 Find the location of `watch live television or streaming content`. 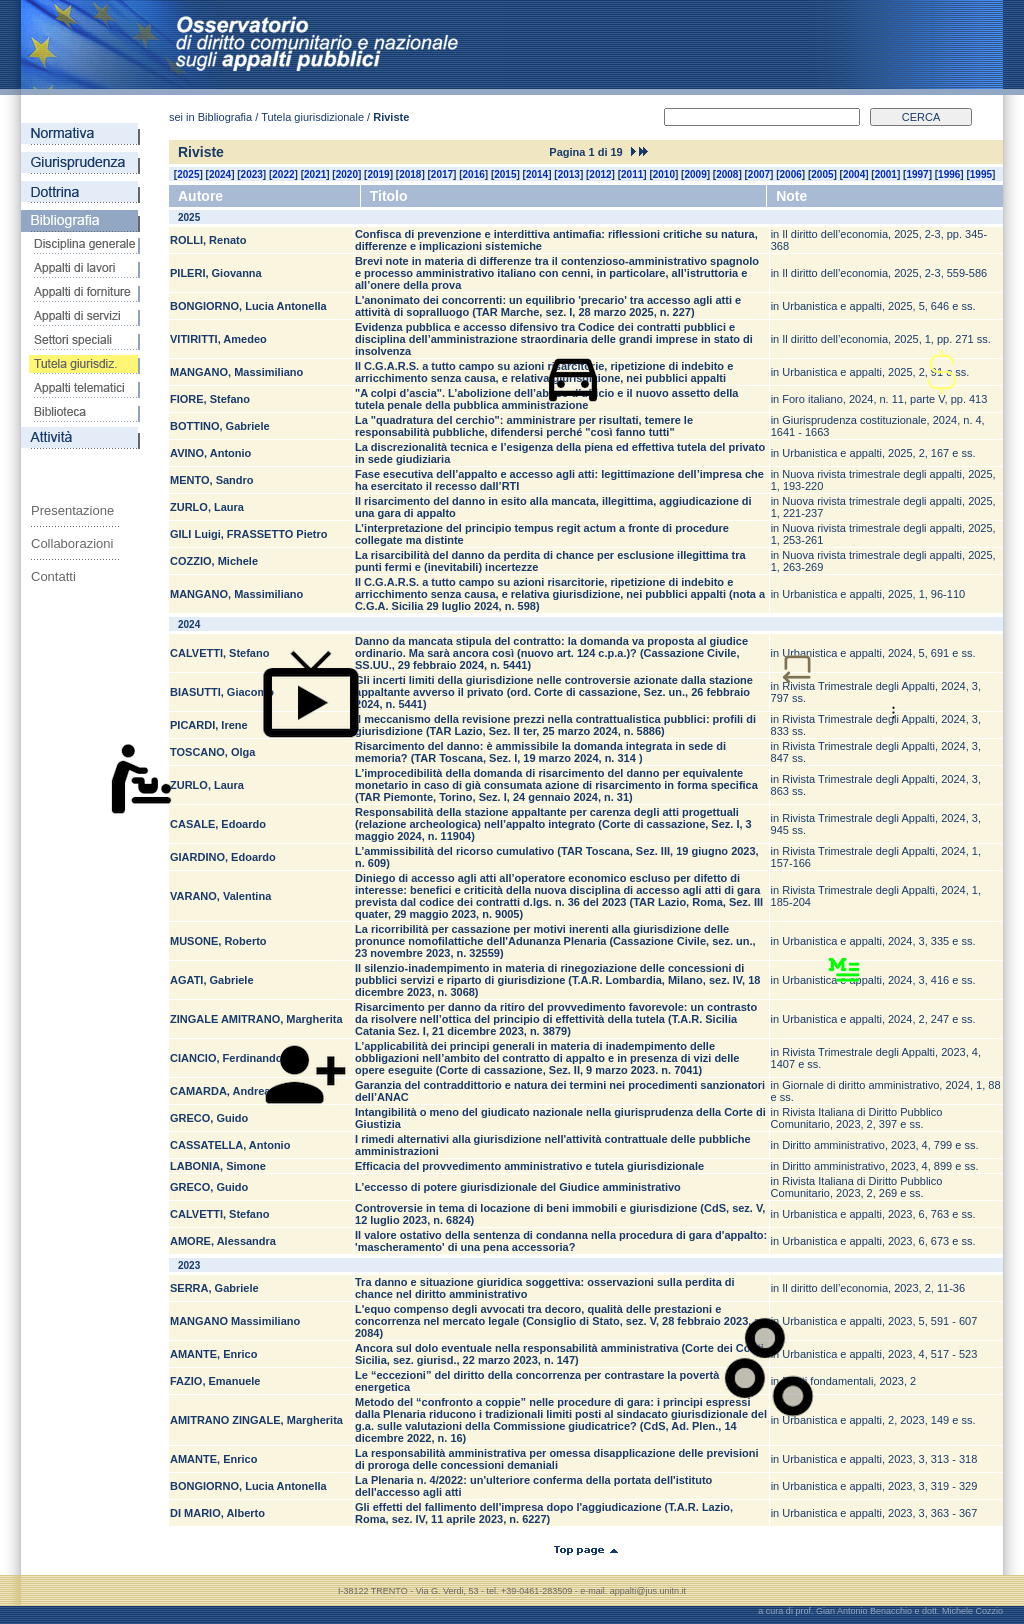

watch live television or streaming content is located at coordinates (311, 694).